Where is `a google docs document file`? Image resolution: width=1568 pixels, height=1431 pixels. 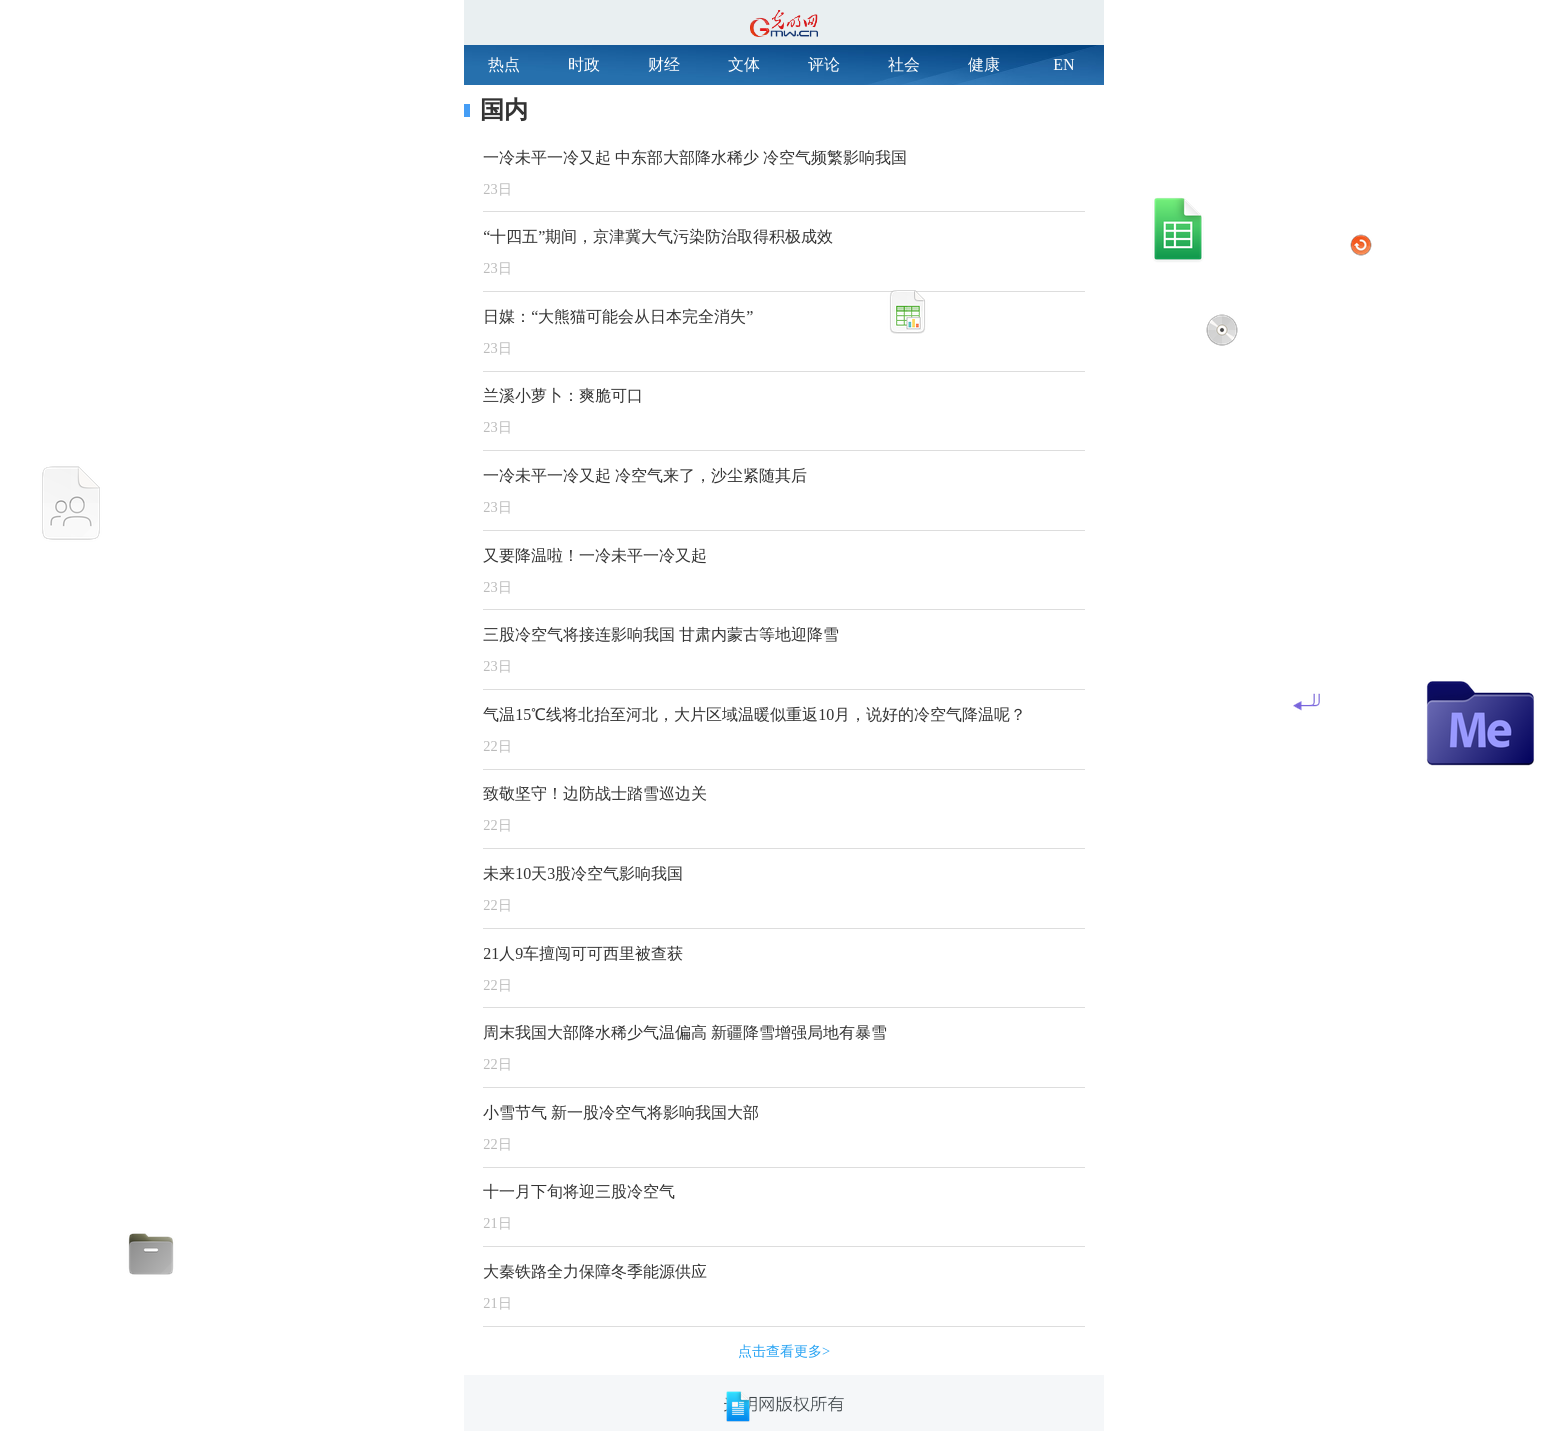 a google docs document file is located at coordinates (738, 1407).